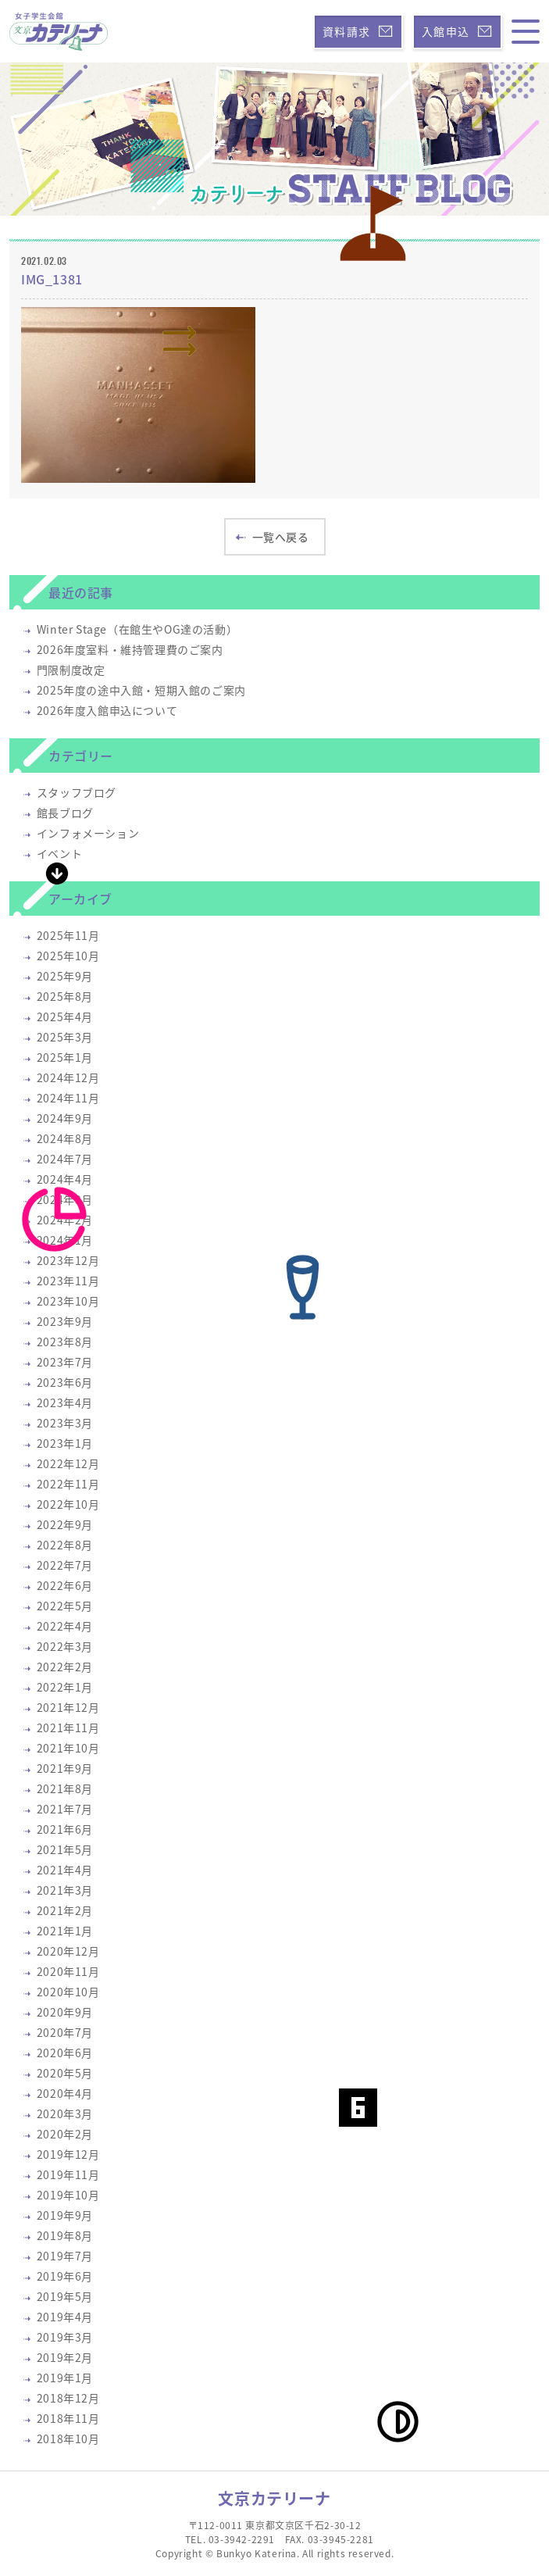 The height and width of the screenshot is (2576, 549). What do you see at coordinates (373, 223) in the screenshot?
I see `view golf course or club information` at bounding box center [373, 223].